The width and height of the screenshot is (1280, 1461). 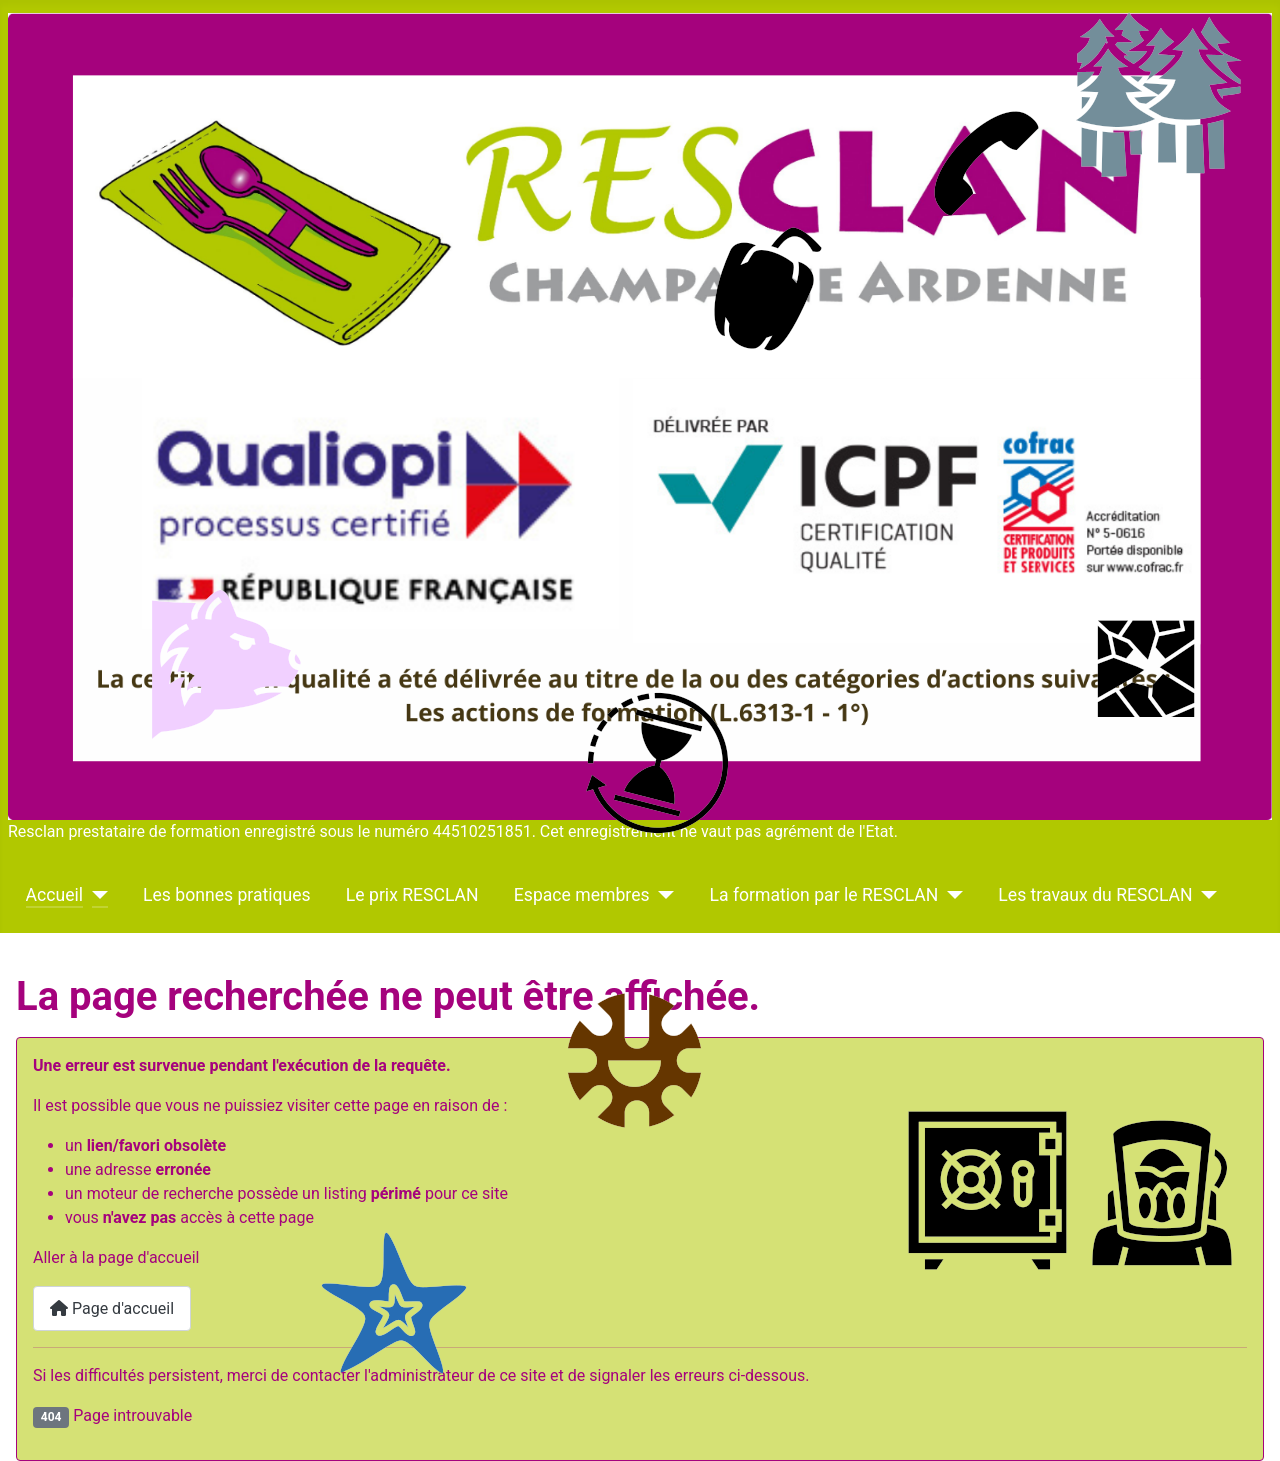 What do you see at coordinates (232, 664) in the screenshot?
I see `access bear or wildlife-related content in a game` at bounding box center [232, 664].